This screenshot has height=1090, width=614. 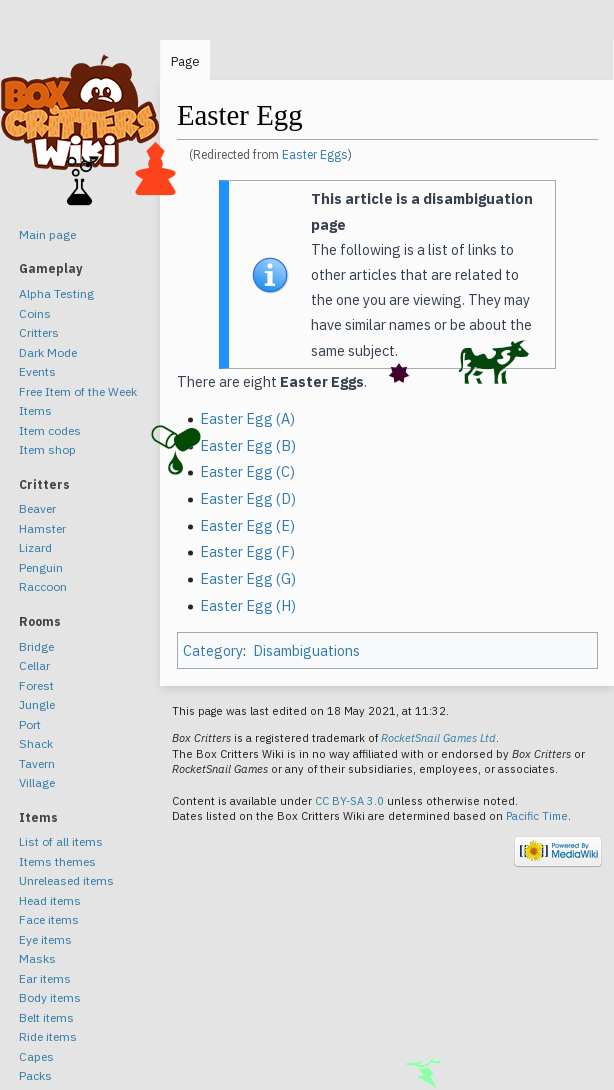 I want to click on select the abbot piece in a board game, so click(x=155, y=168).